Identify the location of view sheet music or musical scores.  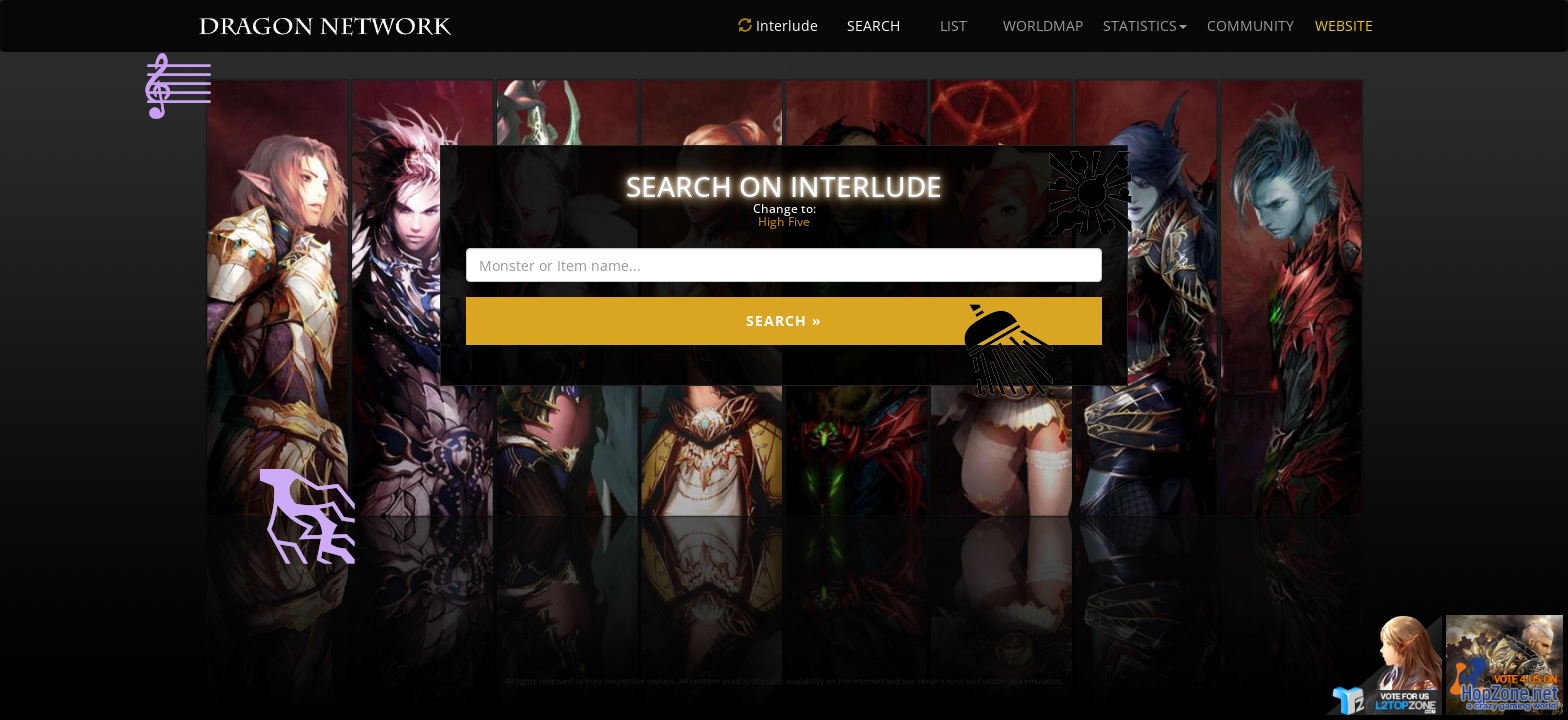
(179, 86).